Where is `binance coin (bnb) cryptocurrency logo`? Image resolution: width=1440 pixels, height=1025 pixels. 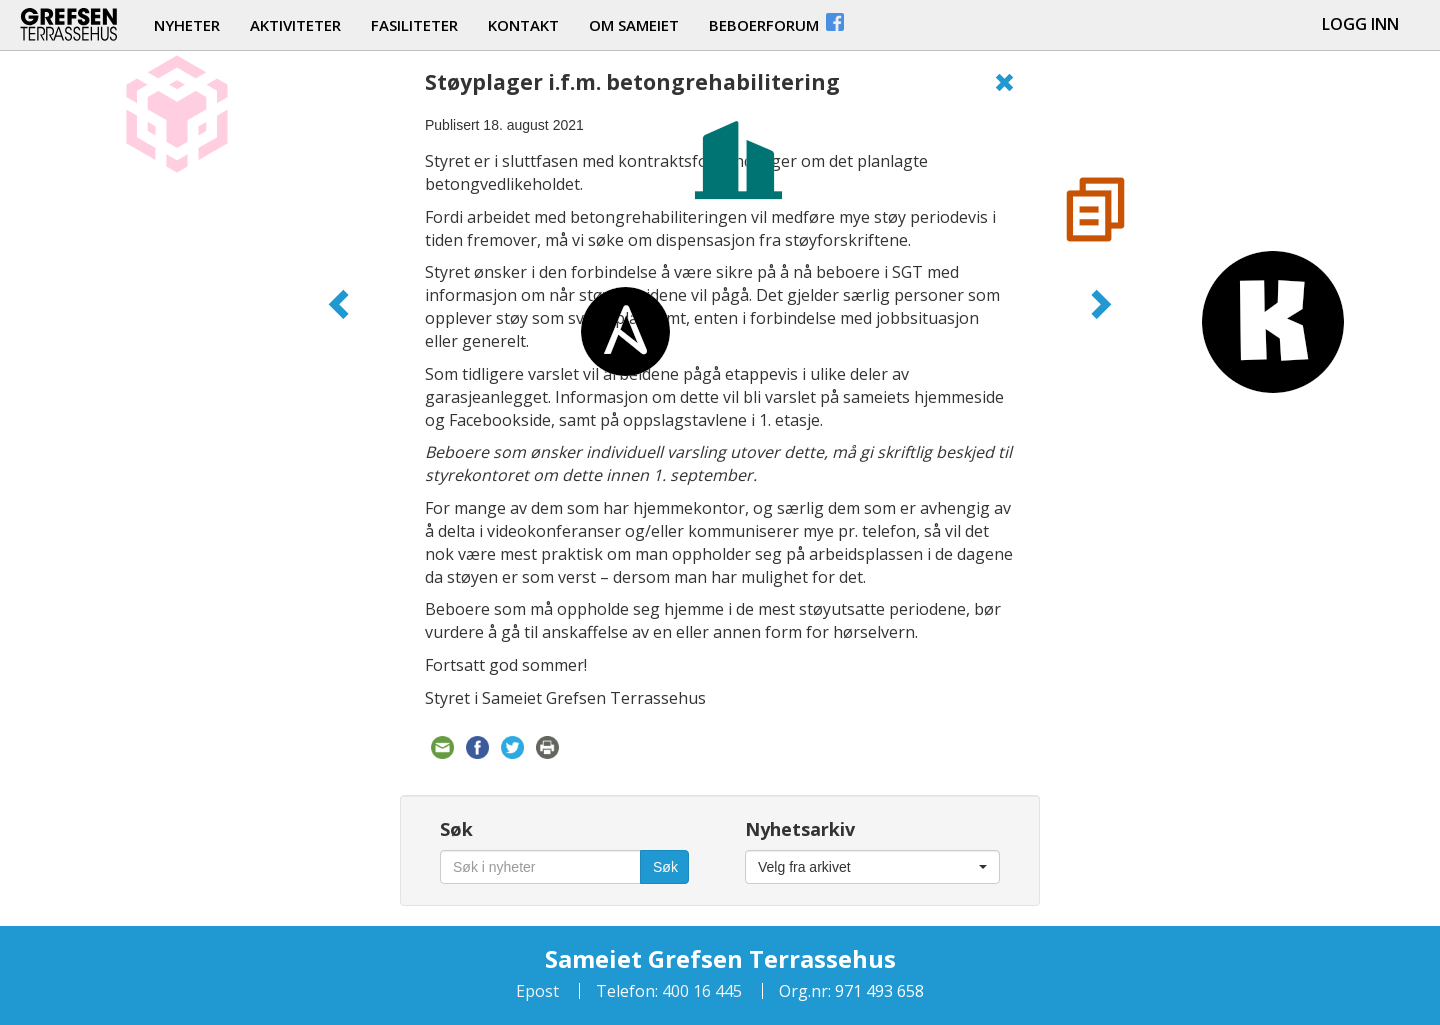
binance coin (bnb) cryptocurrency logo is located at coordinates (177, 114).